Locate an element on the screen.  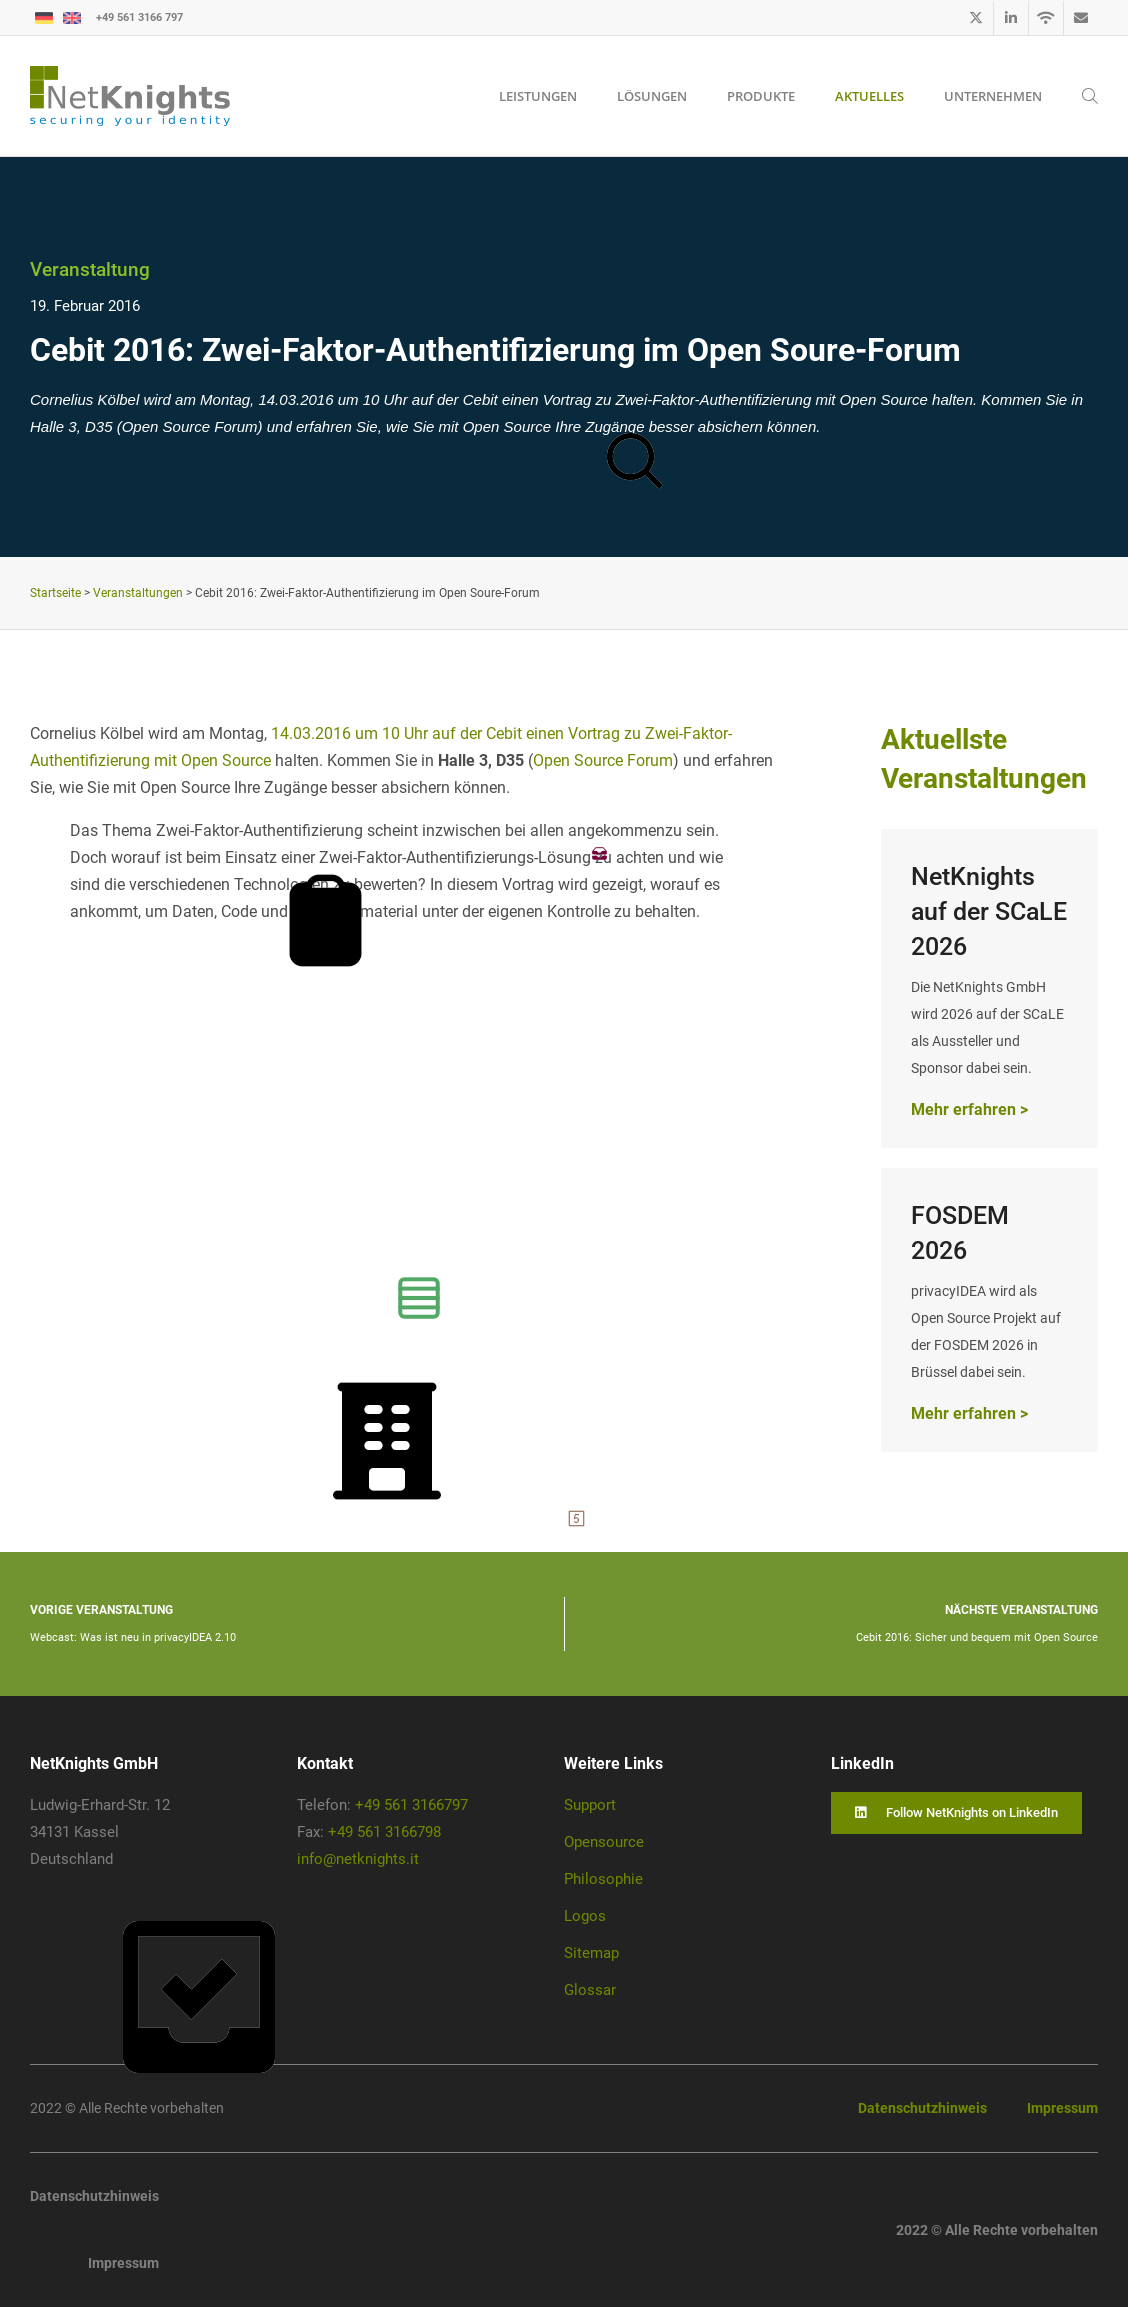
copy content to clipboard is located at coordinates (325, 920).